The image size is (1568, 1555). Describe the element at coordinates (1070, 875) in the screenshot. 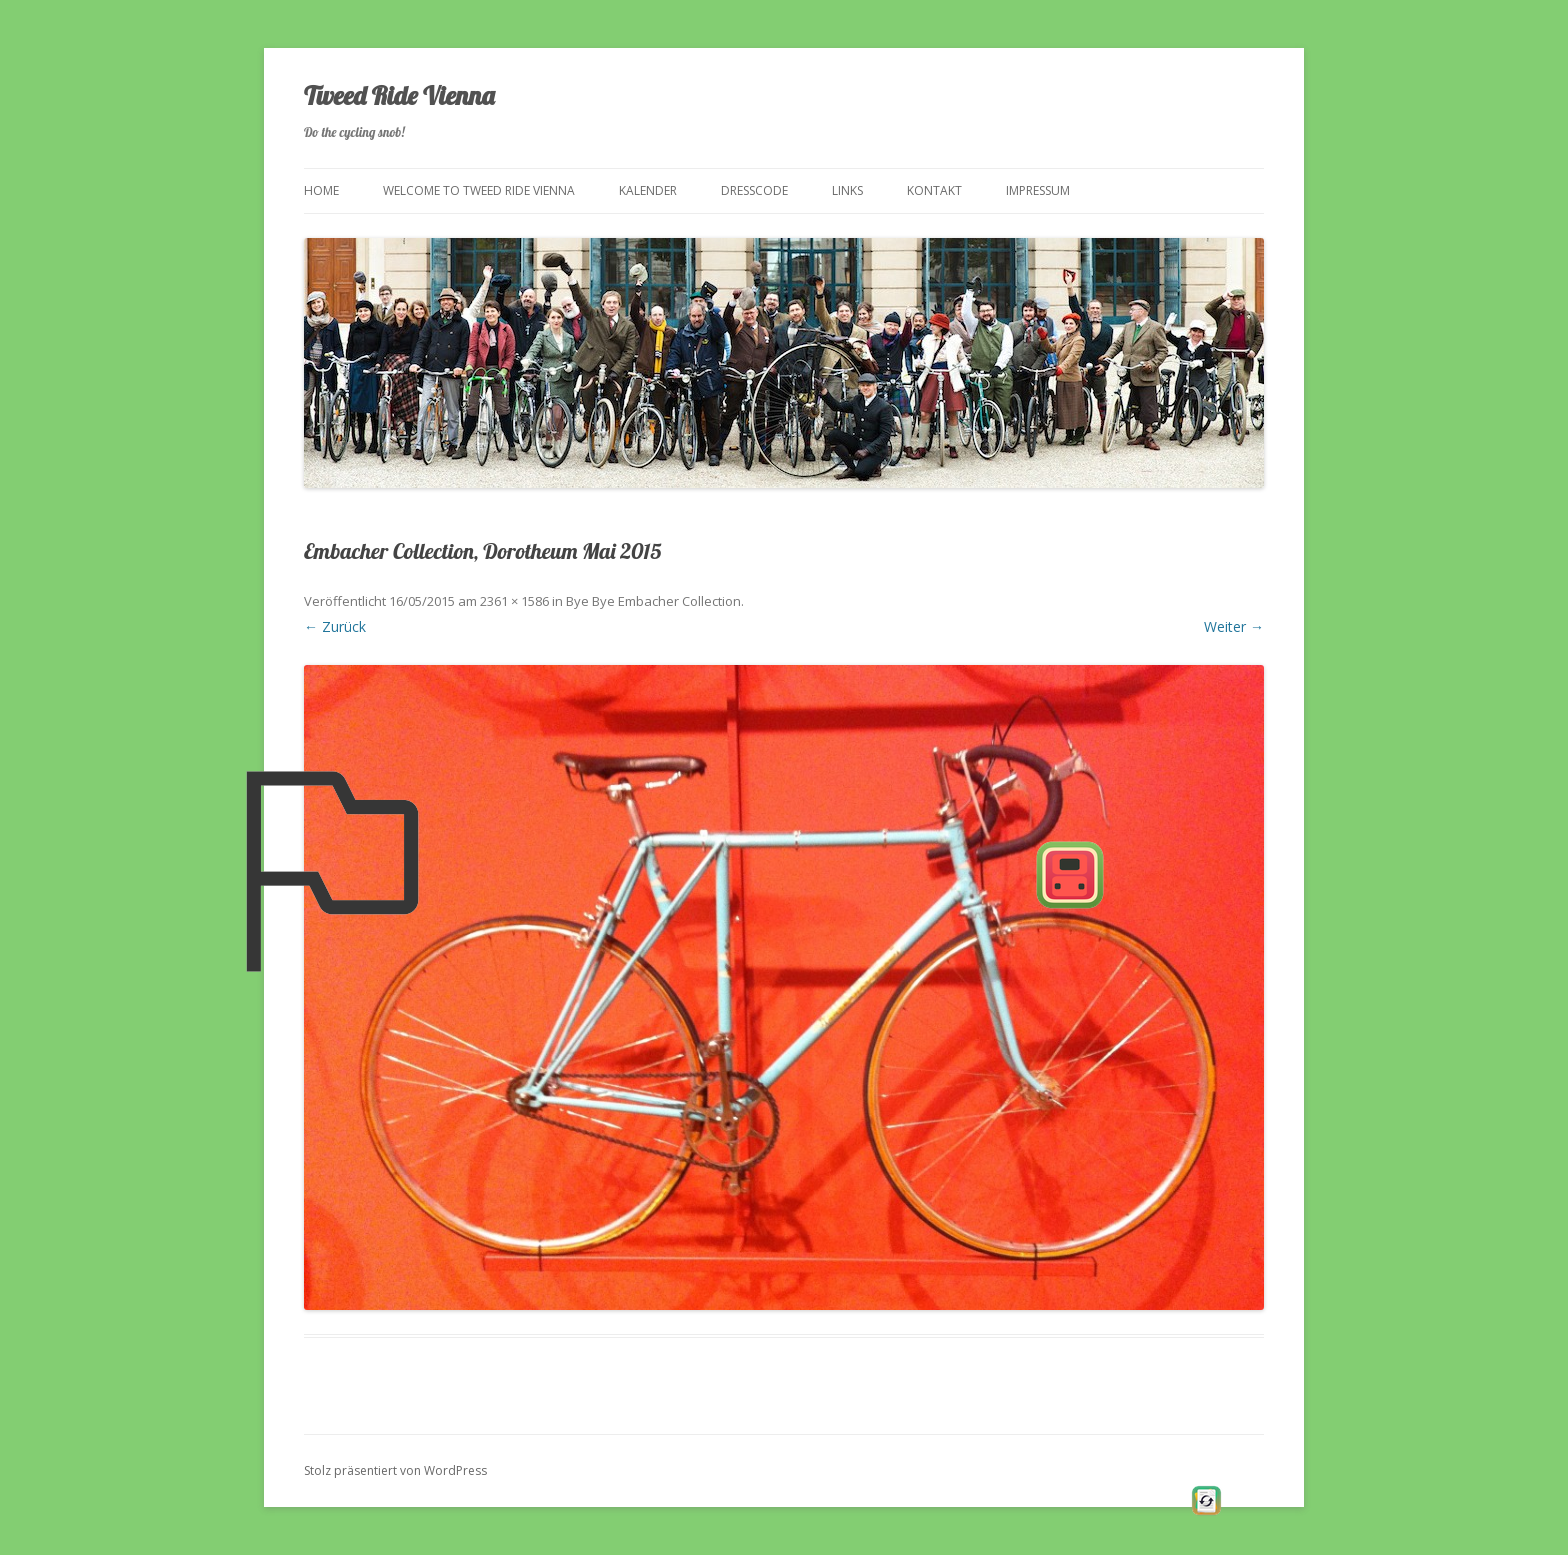

I see `launch melonDS nintendo DS emulator` at that location.